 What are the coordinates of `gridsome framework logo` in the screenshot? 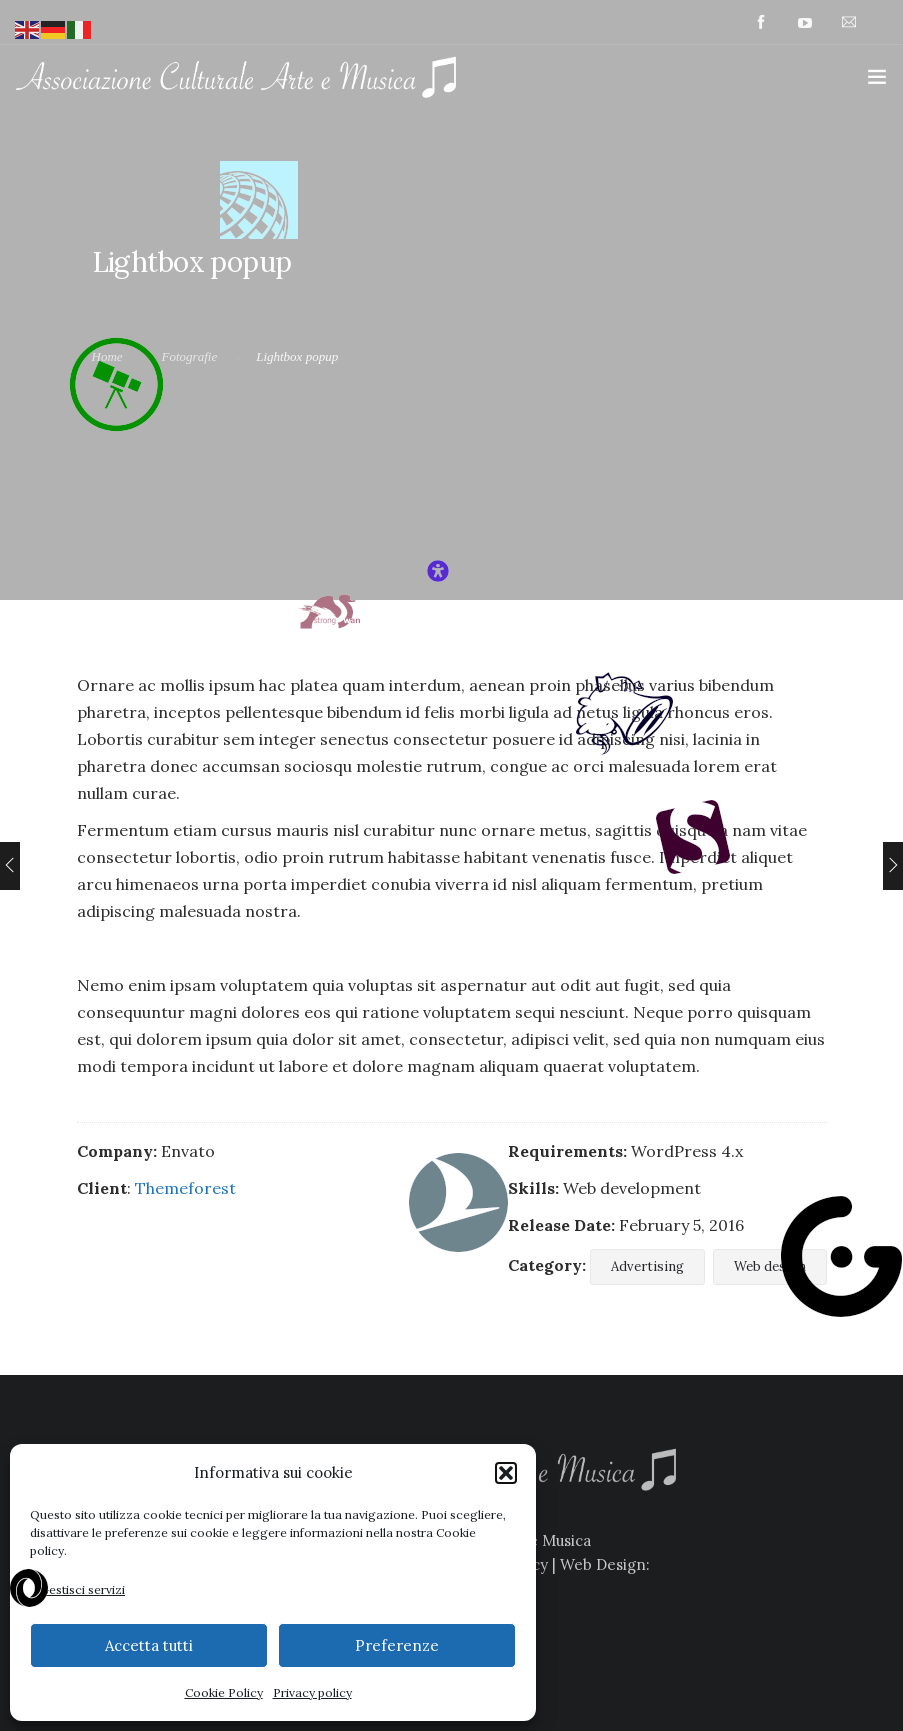 It's located at (841, 1256).